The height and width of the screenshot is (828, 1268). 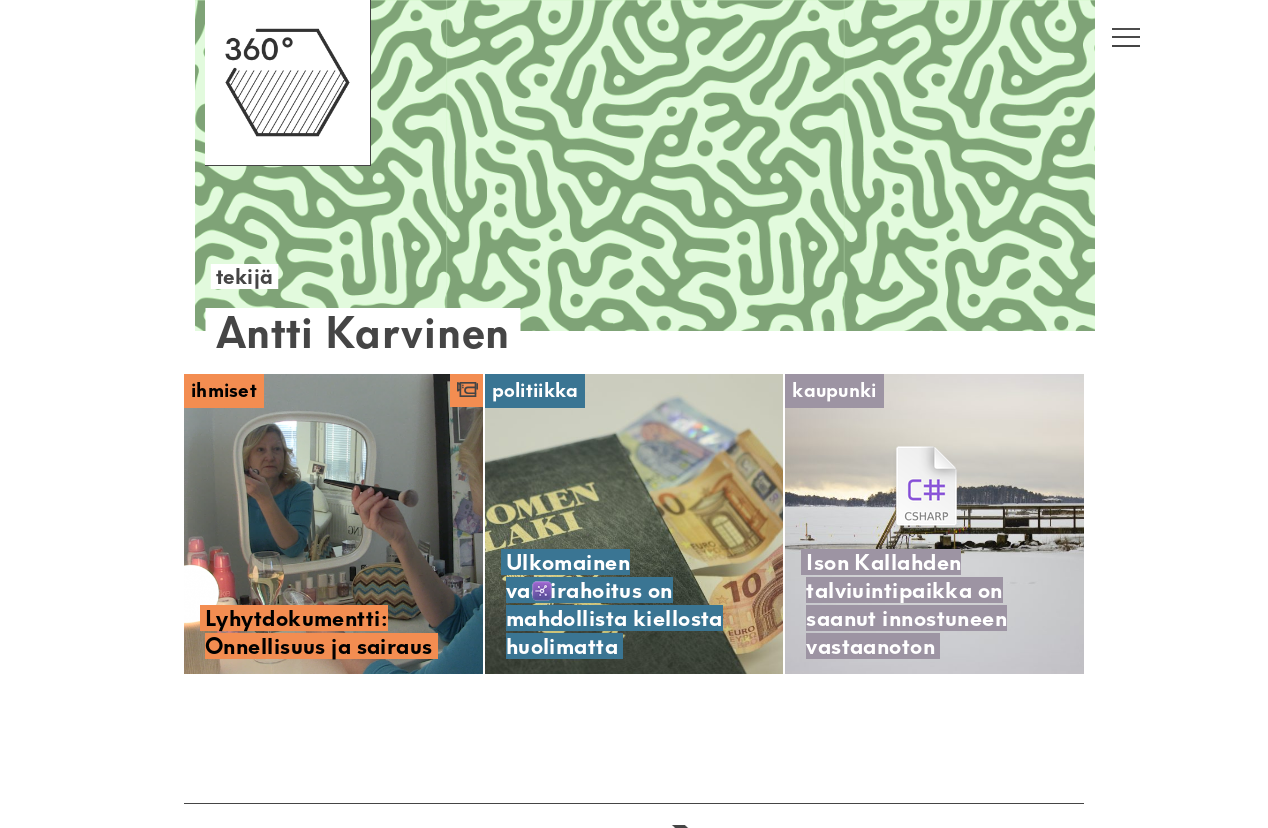 I want to click on open warpinator to share files between devices on the same network, so click(x=542, y=591).